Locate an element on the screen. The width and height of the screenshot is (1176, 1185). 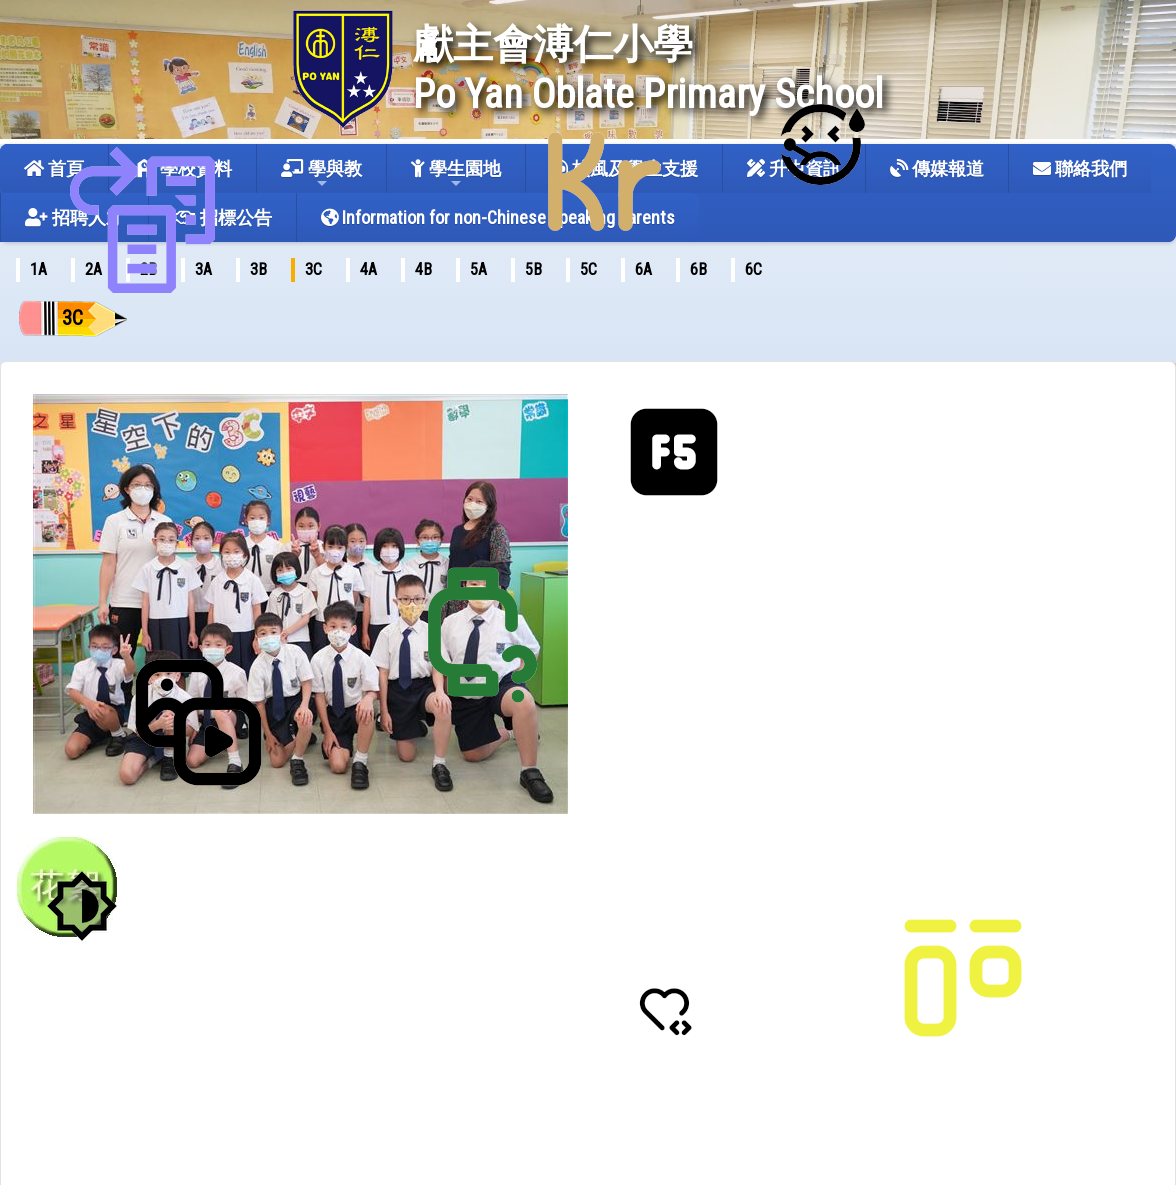
switch to kanban board view is located at coordinates (963, 978).